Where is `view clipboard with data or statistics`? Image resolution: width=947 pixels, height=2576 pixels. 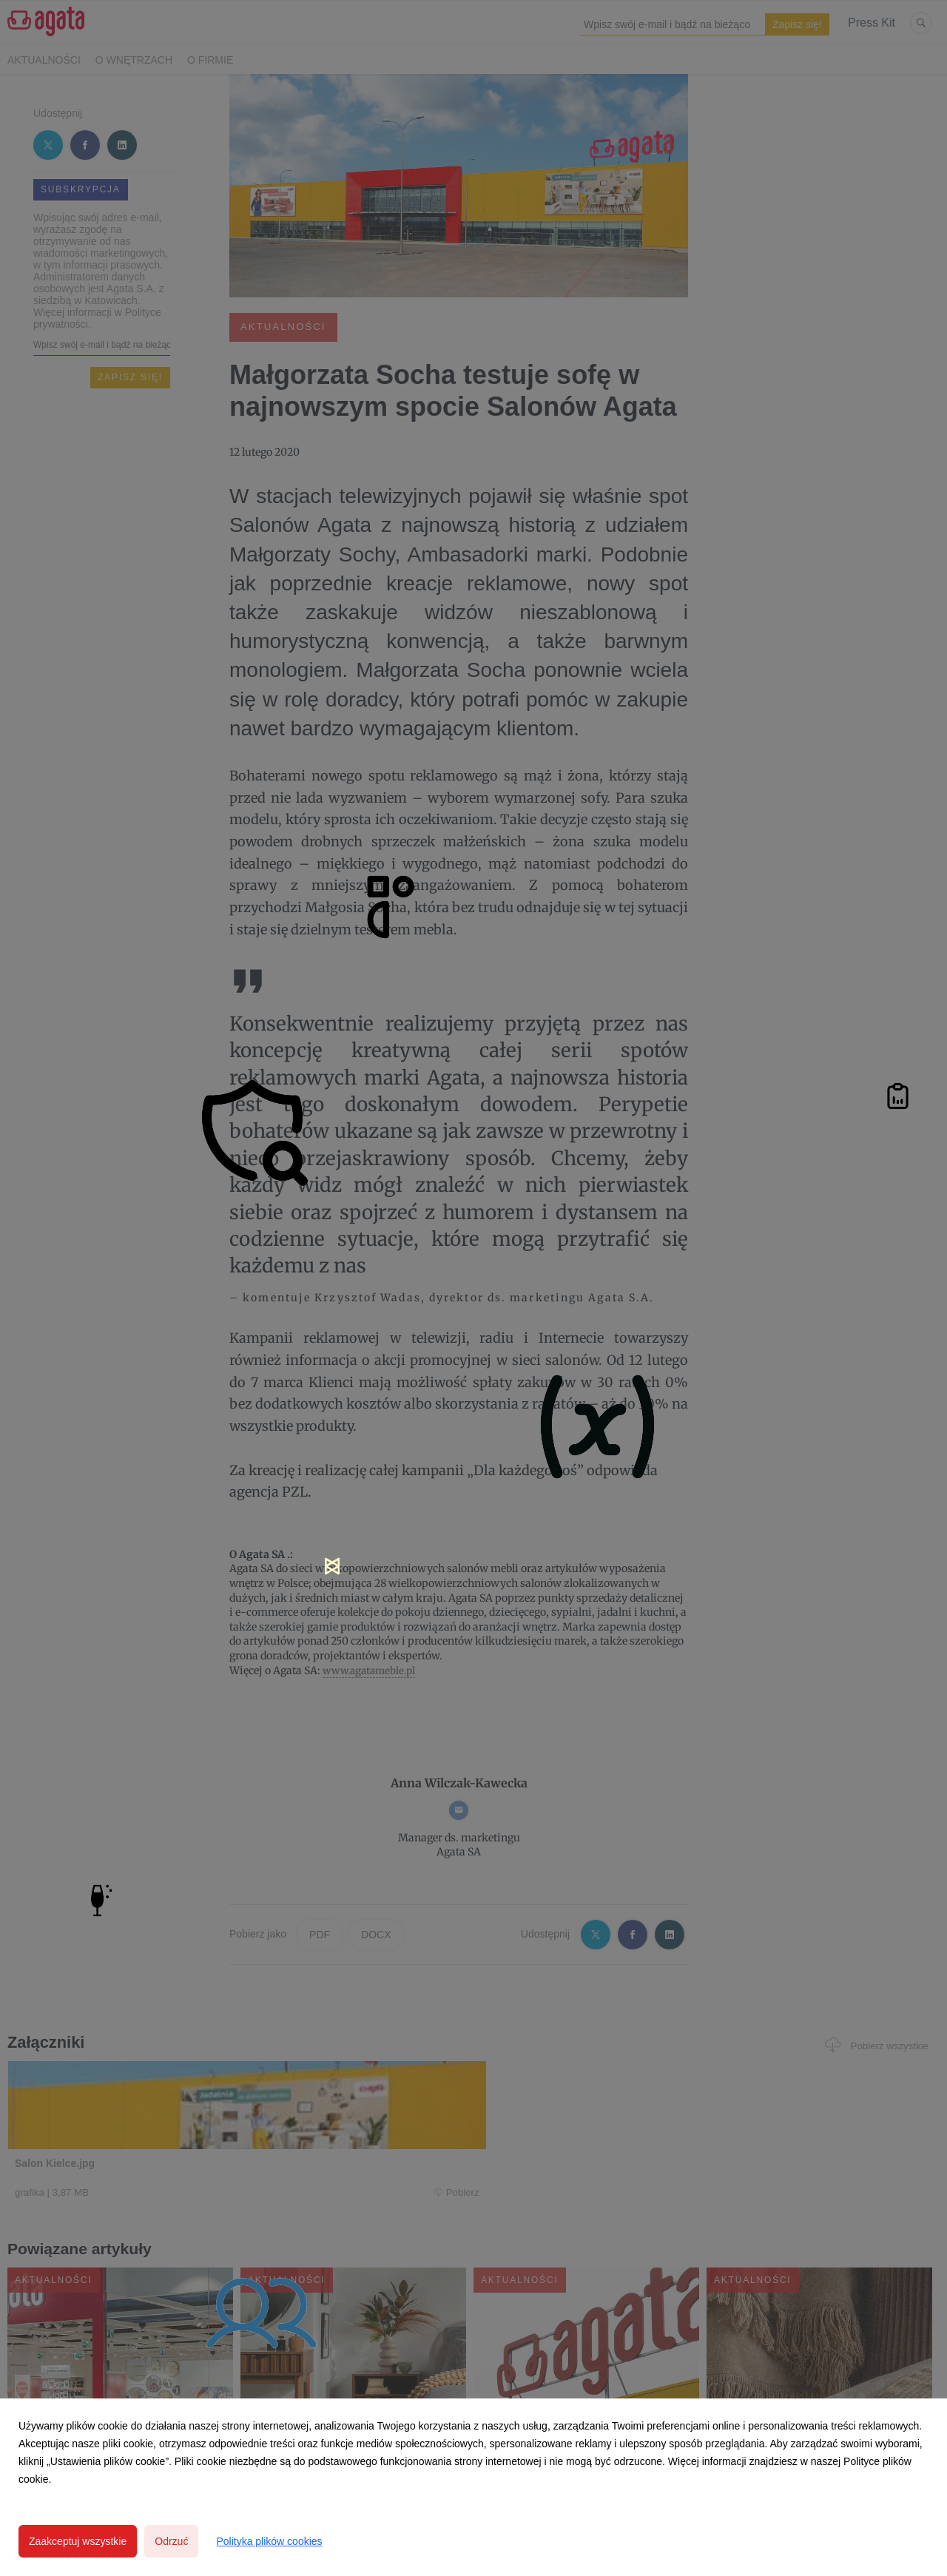
view clipboard with data or statistics is located at coordinates (897, 1096).